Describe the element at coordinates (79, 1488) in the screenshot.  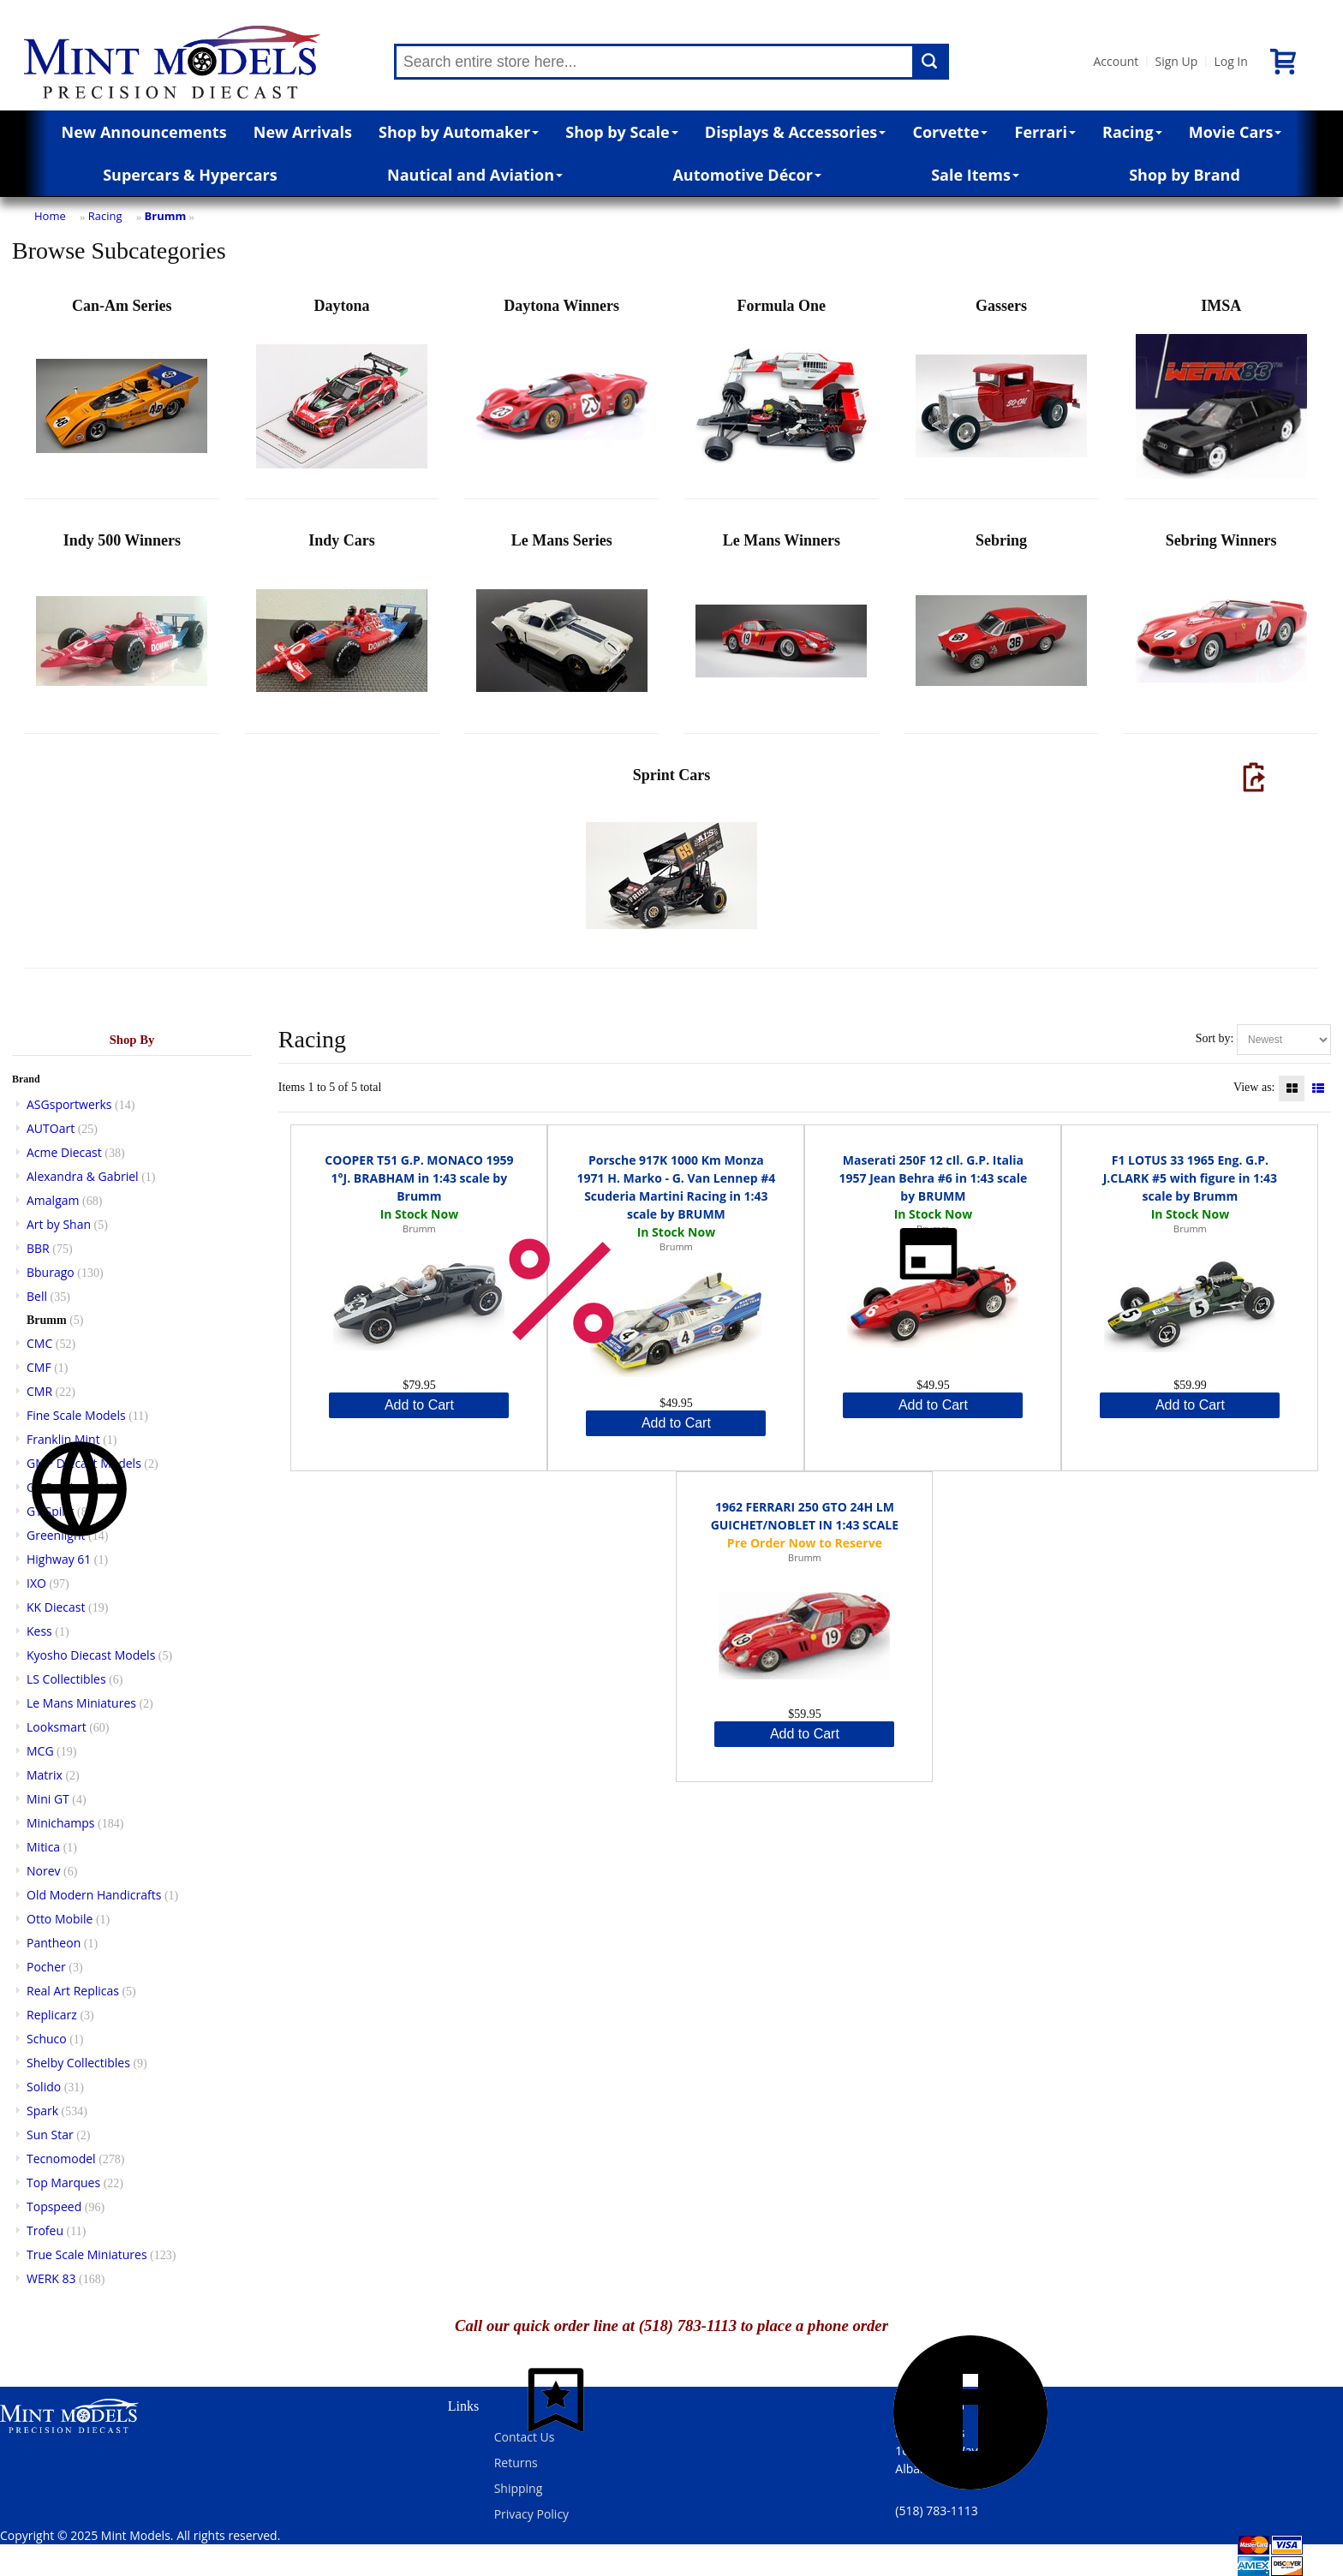
I see `switch to global or international settings` at that location.